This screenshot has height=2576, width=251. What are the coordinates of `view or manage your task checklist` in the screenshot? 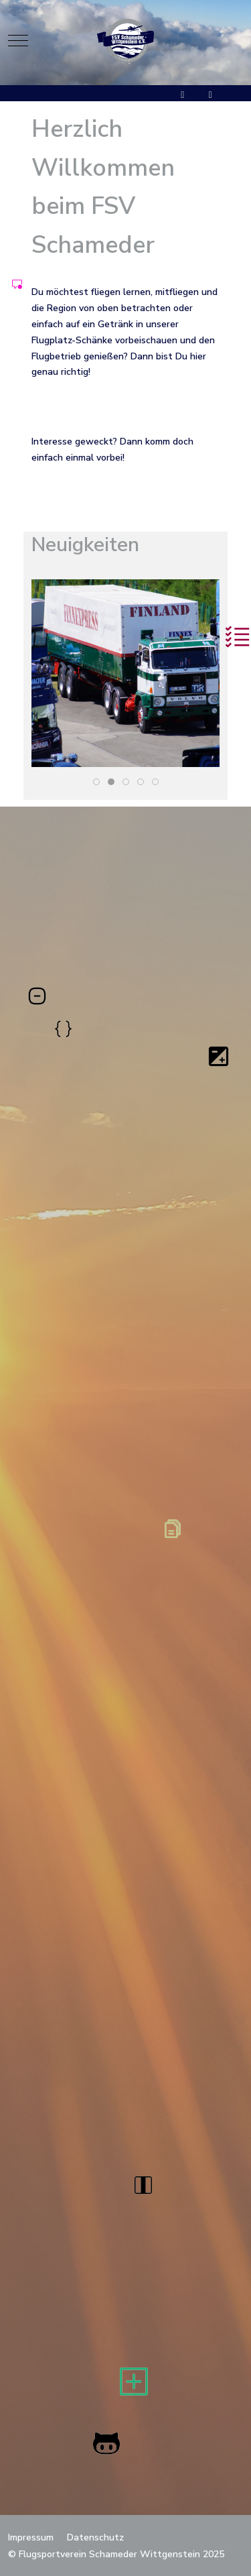 It's located at (236, 637).